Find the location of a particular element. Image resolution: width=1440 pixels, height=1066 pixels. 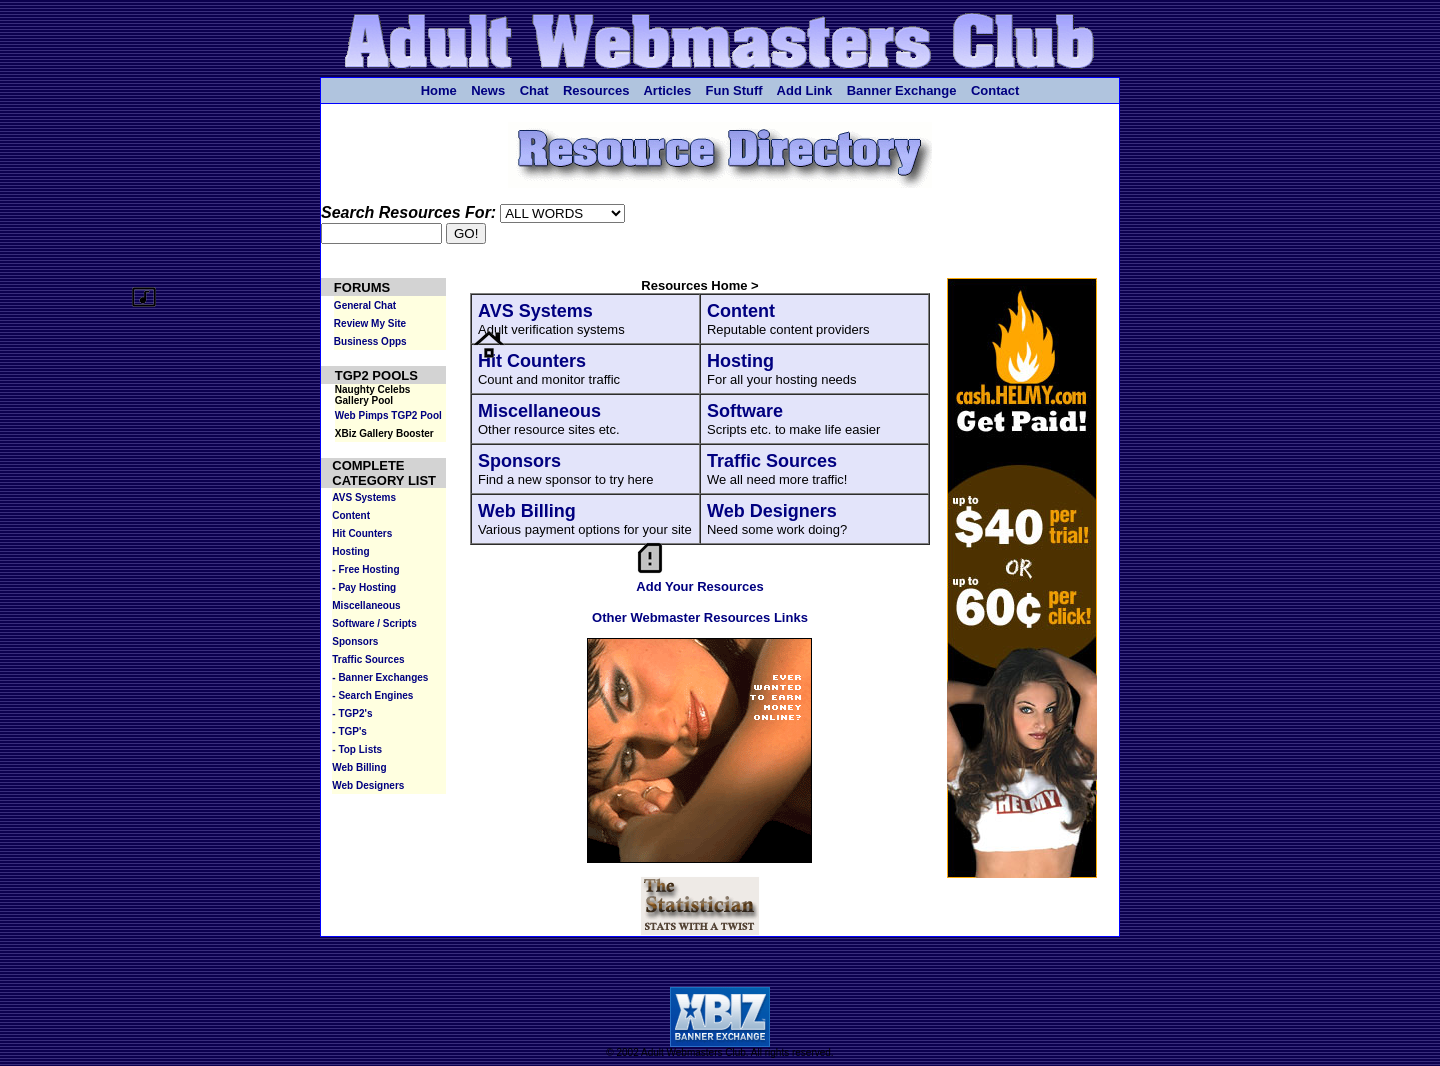

sd card storage warning or error is located at coordinates (650, 558).